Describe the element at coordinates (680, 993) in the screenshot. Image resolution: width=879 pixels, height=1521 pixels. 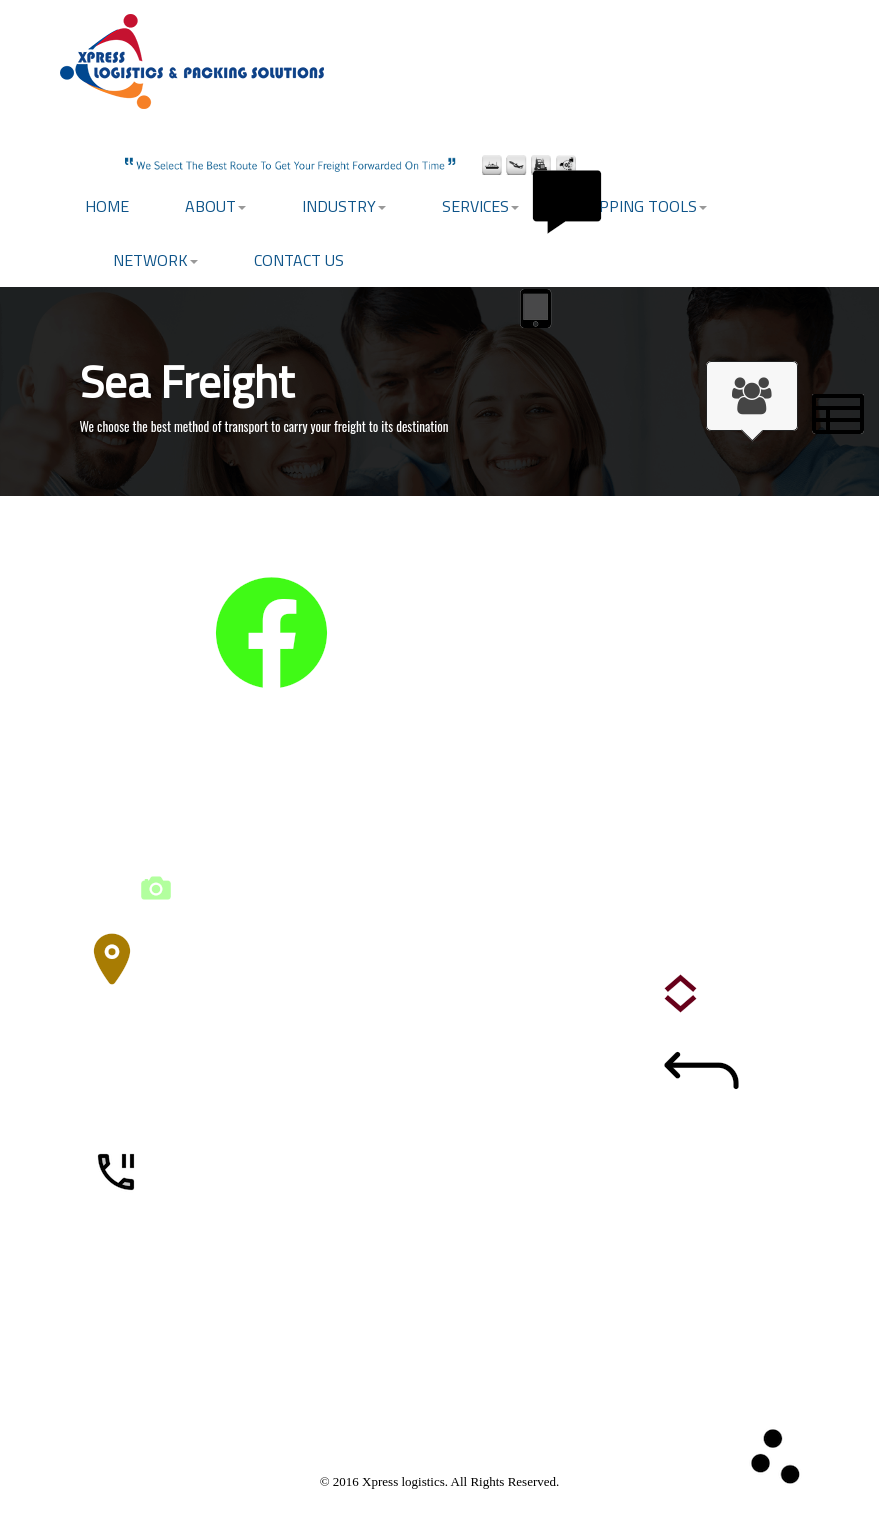
I see `expand or collapse a section` at that location.